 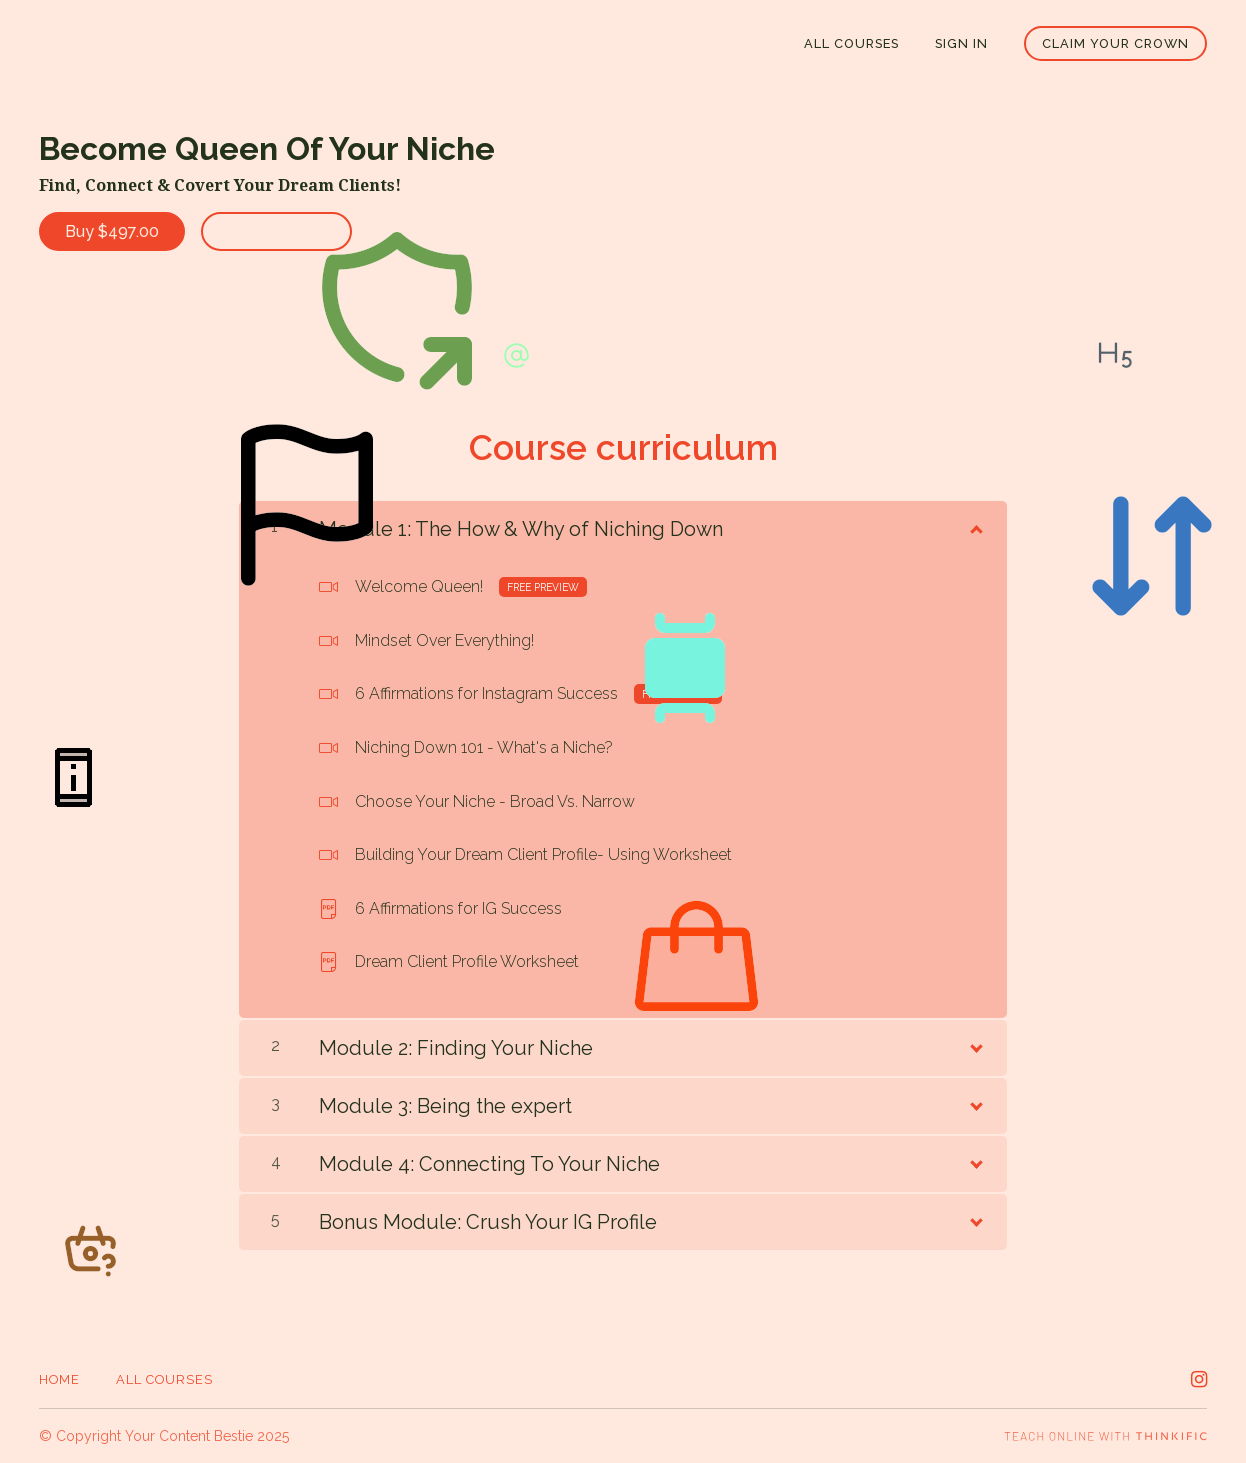 What do you see at coordinates (516, 355) in the screenshot?
I see `mention a user in a post or comment` at bounding box center [516, 355].